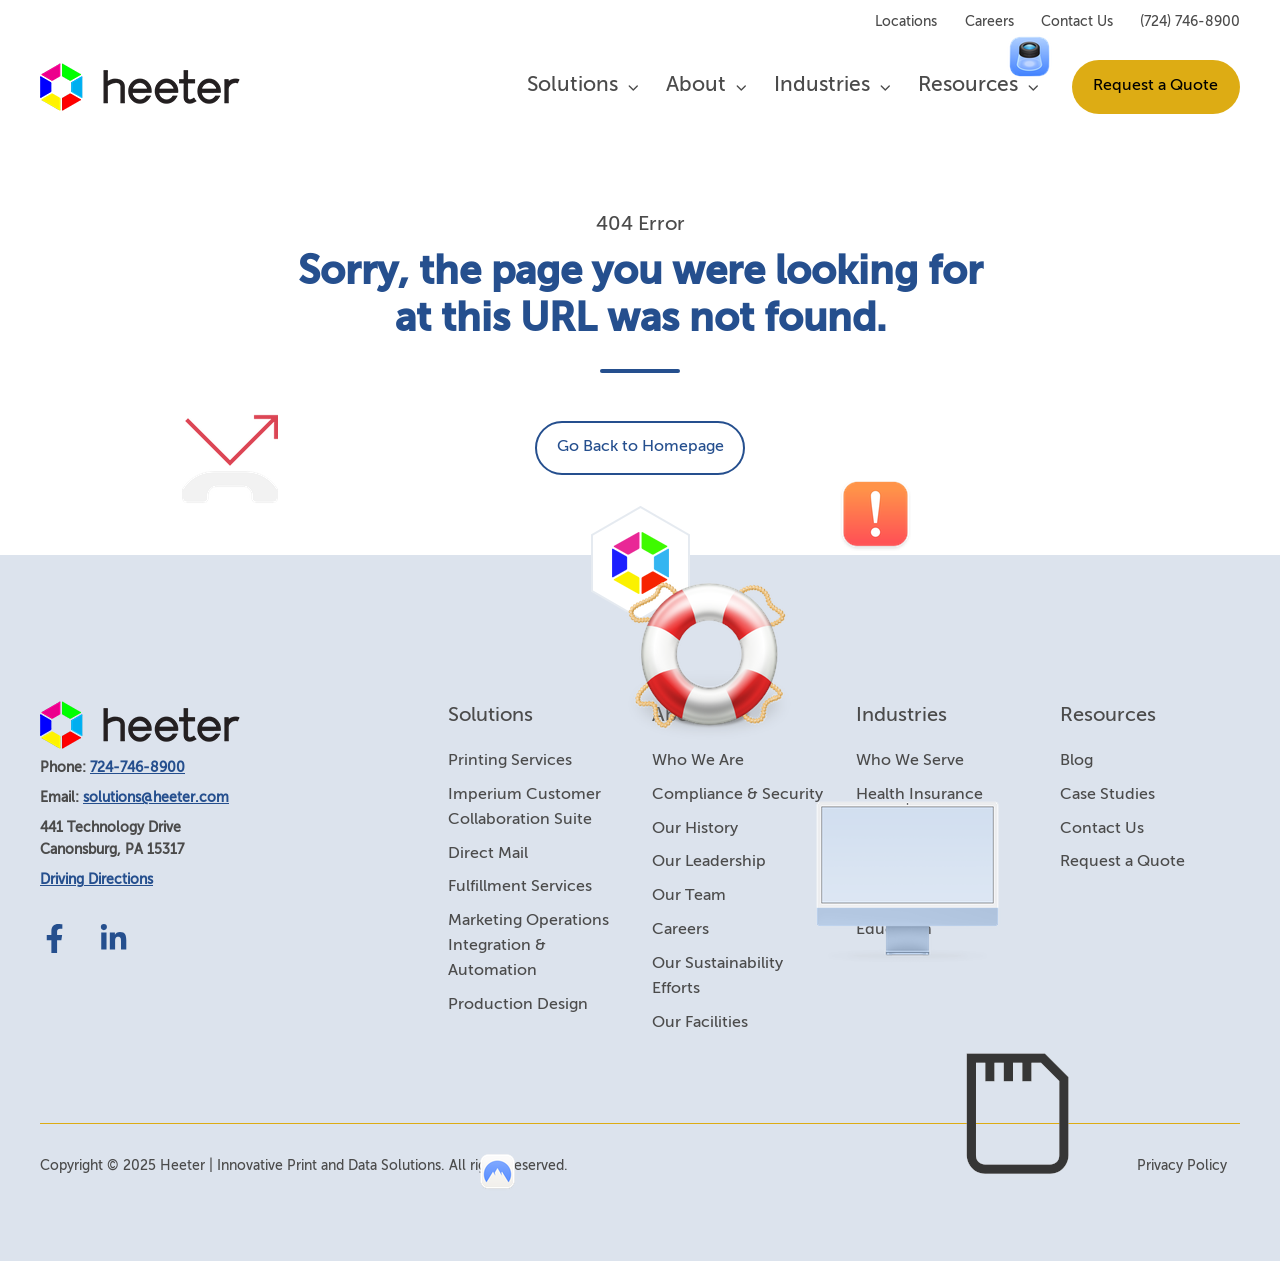  I want to click on indicates an error has occurred, so click(875, 515).